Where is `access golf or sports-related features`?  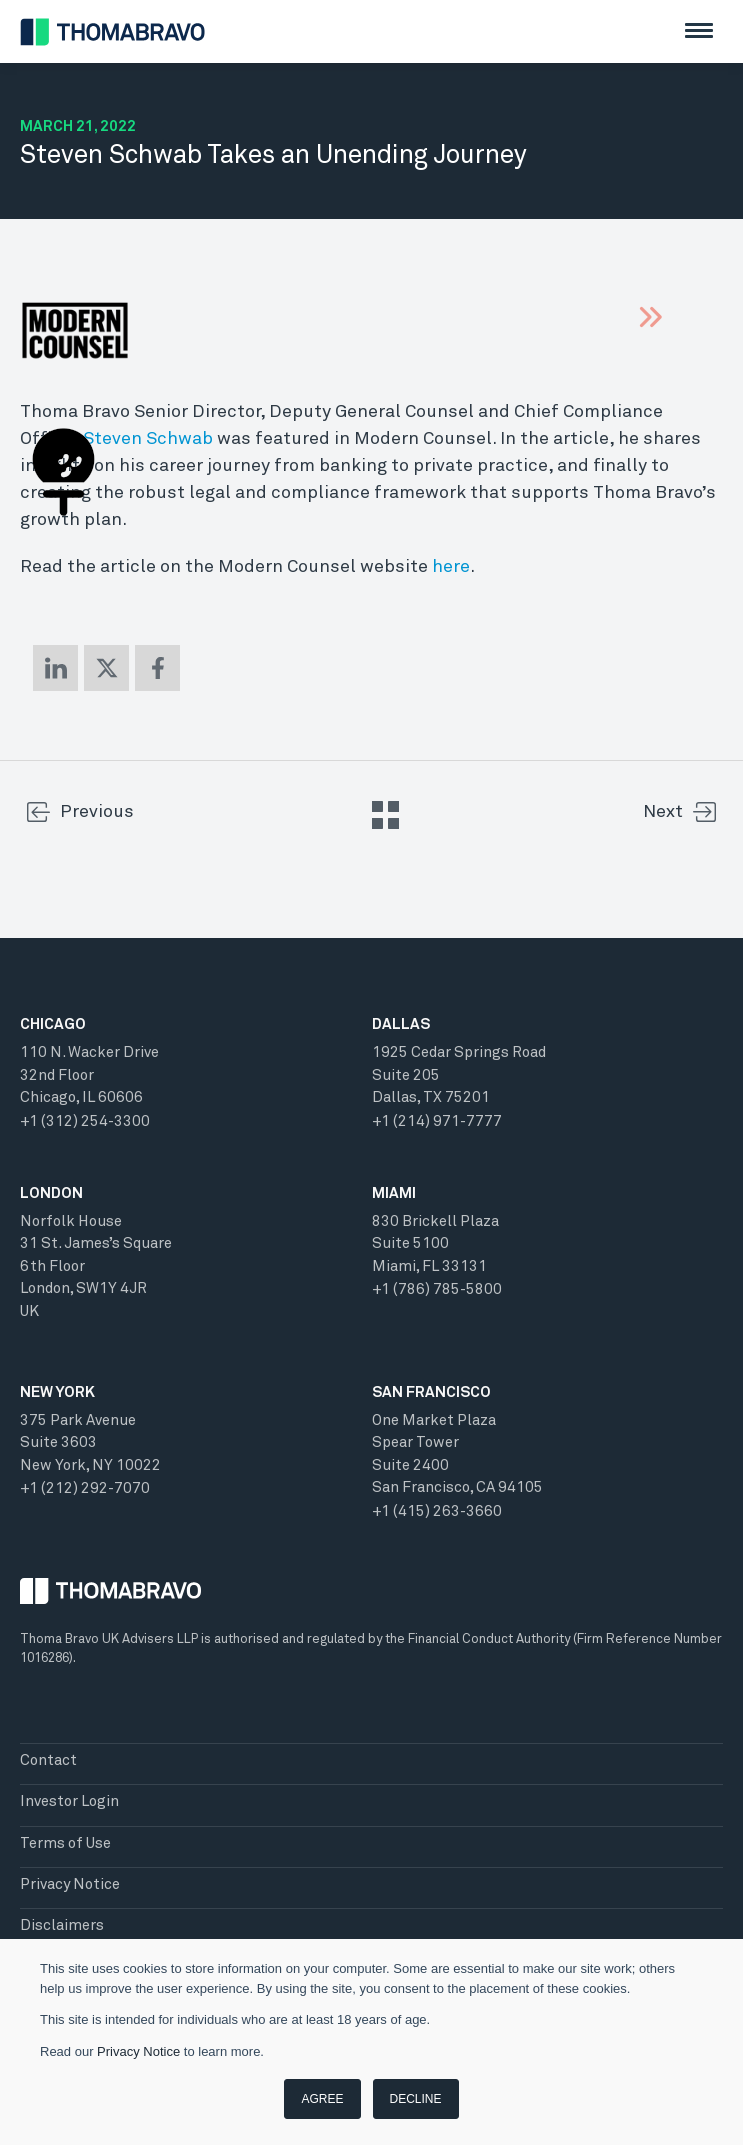 access golf or sports-related features is located at coordinates (63, 469).